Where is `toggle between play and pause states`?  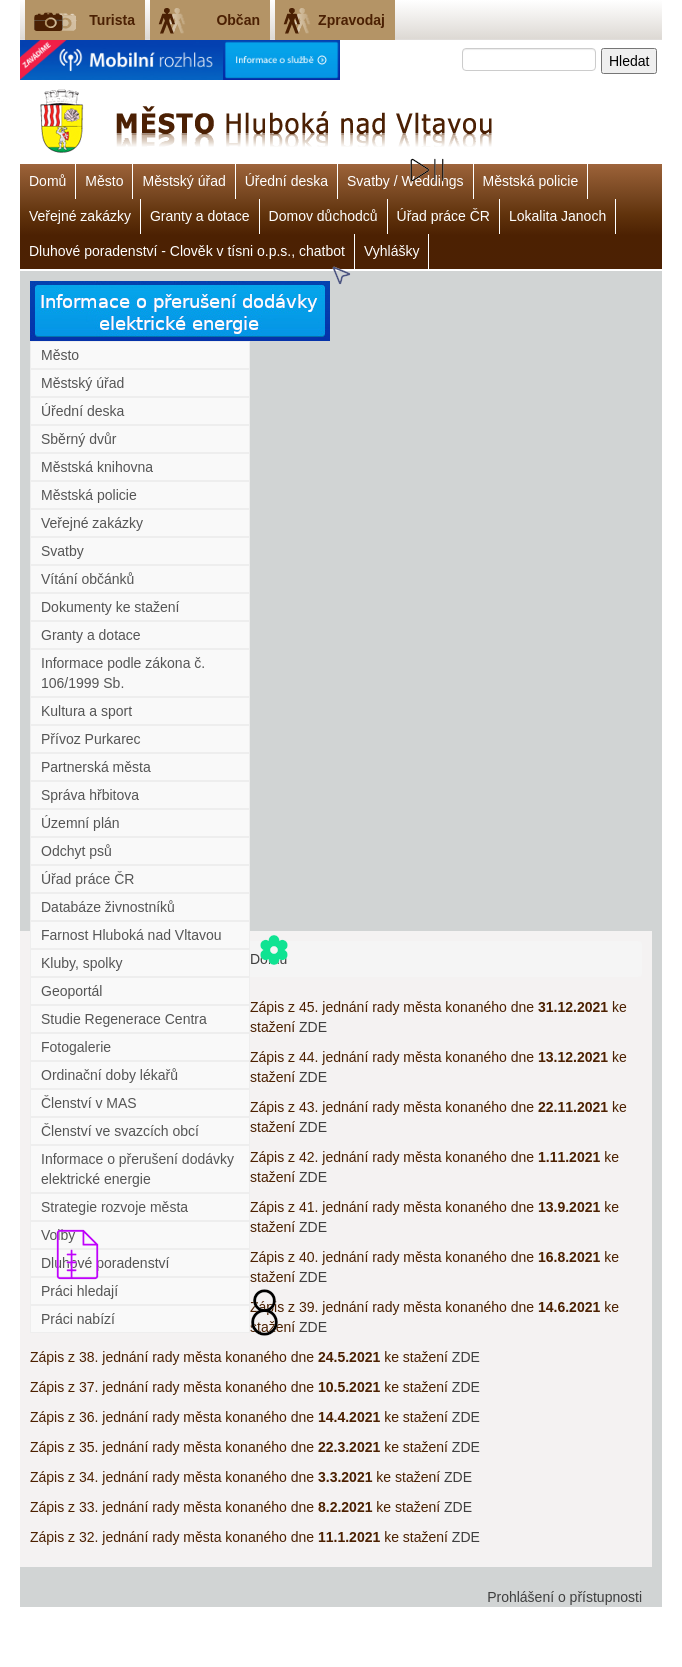 toggle between play and pause states is located at coordinates (427, 170).